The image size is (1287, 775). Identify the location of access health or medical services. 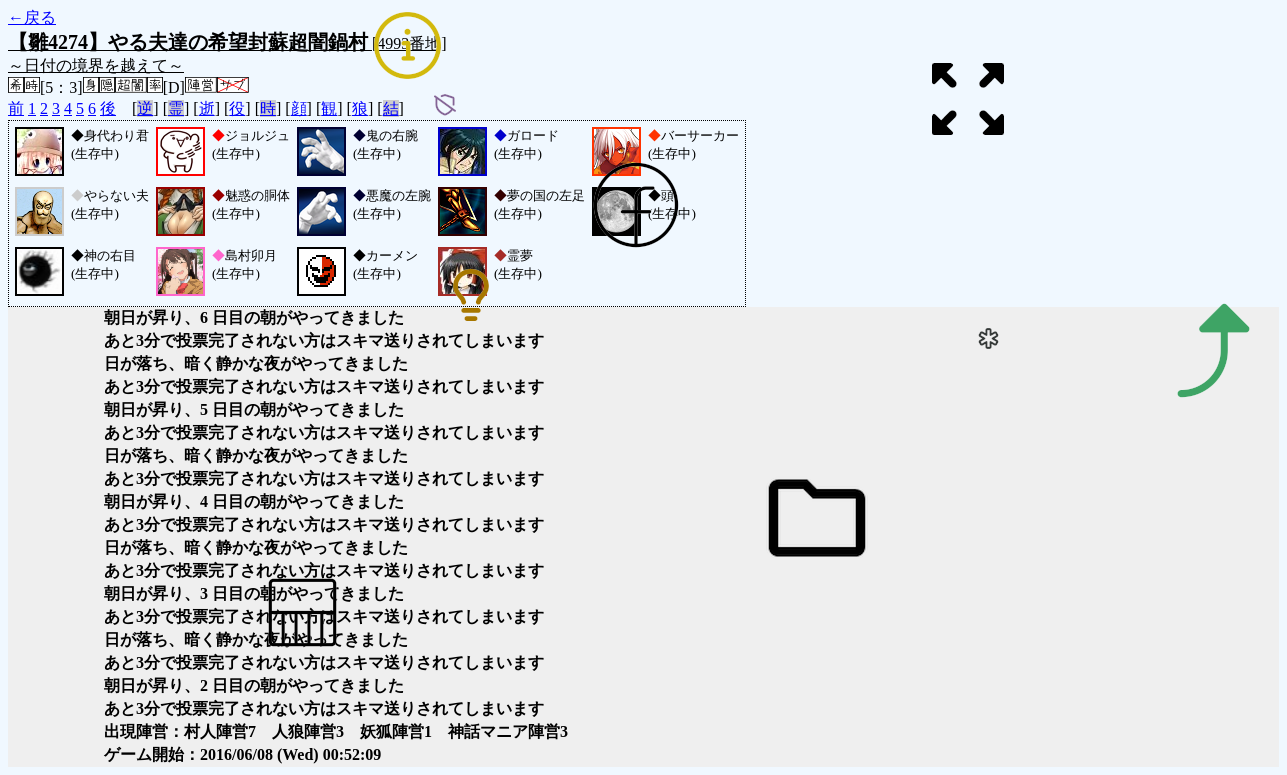
(988, 338).